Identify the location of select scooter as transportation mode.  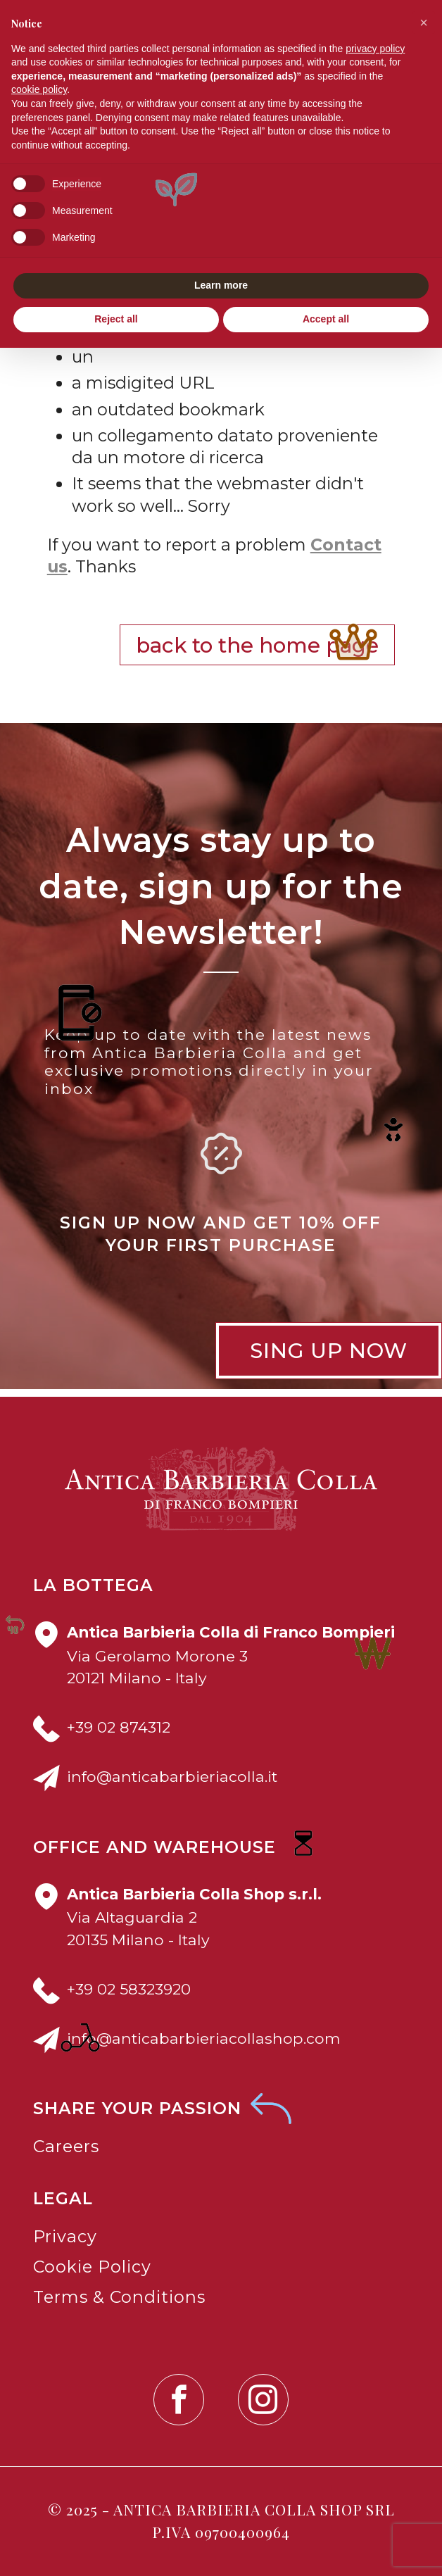
(80, 2039).